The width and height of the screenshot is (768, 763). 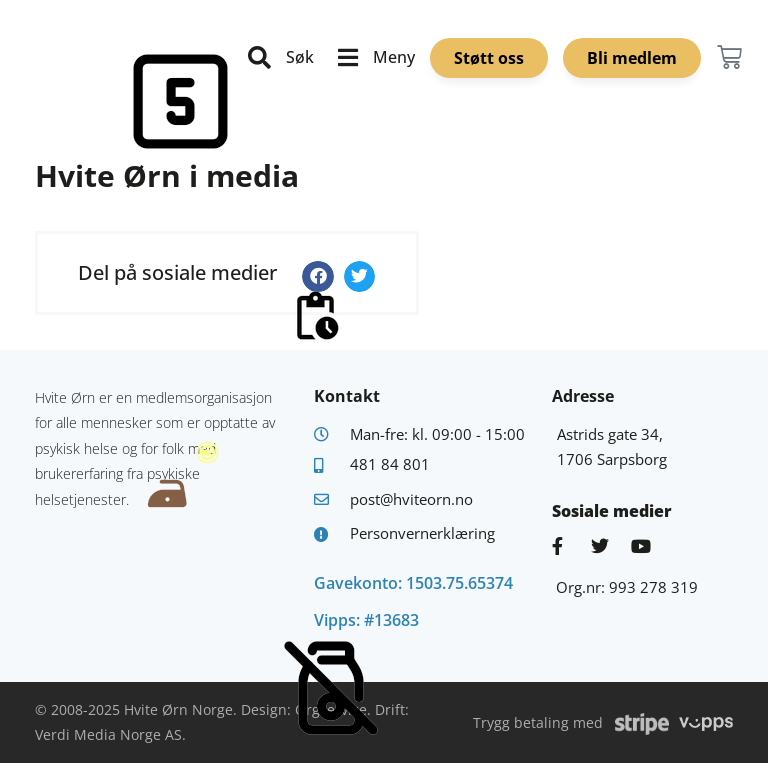 What do you see at coordinates (207, 452) in the screenshot?
I see `indicates copyleft licensing status` at bounding box center [207, 452].